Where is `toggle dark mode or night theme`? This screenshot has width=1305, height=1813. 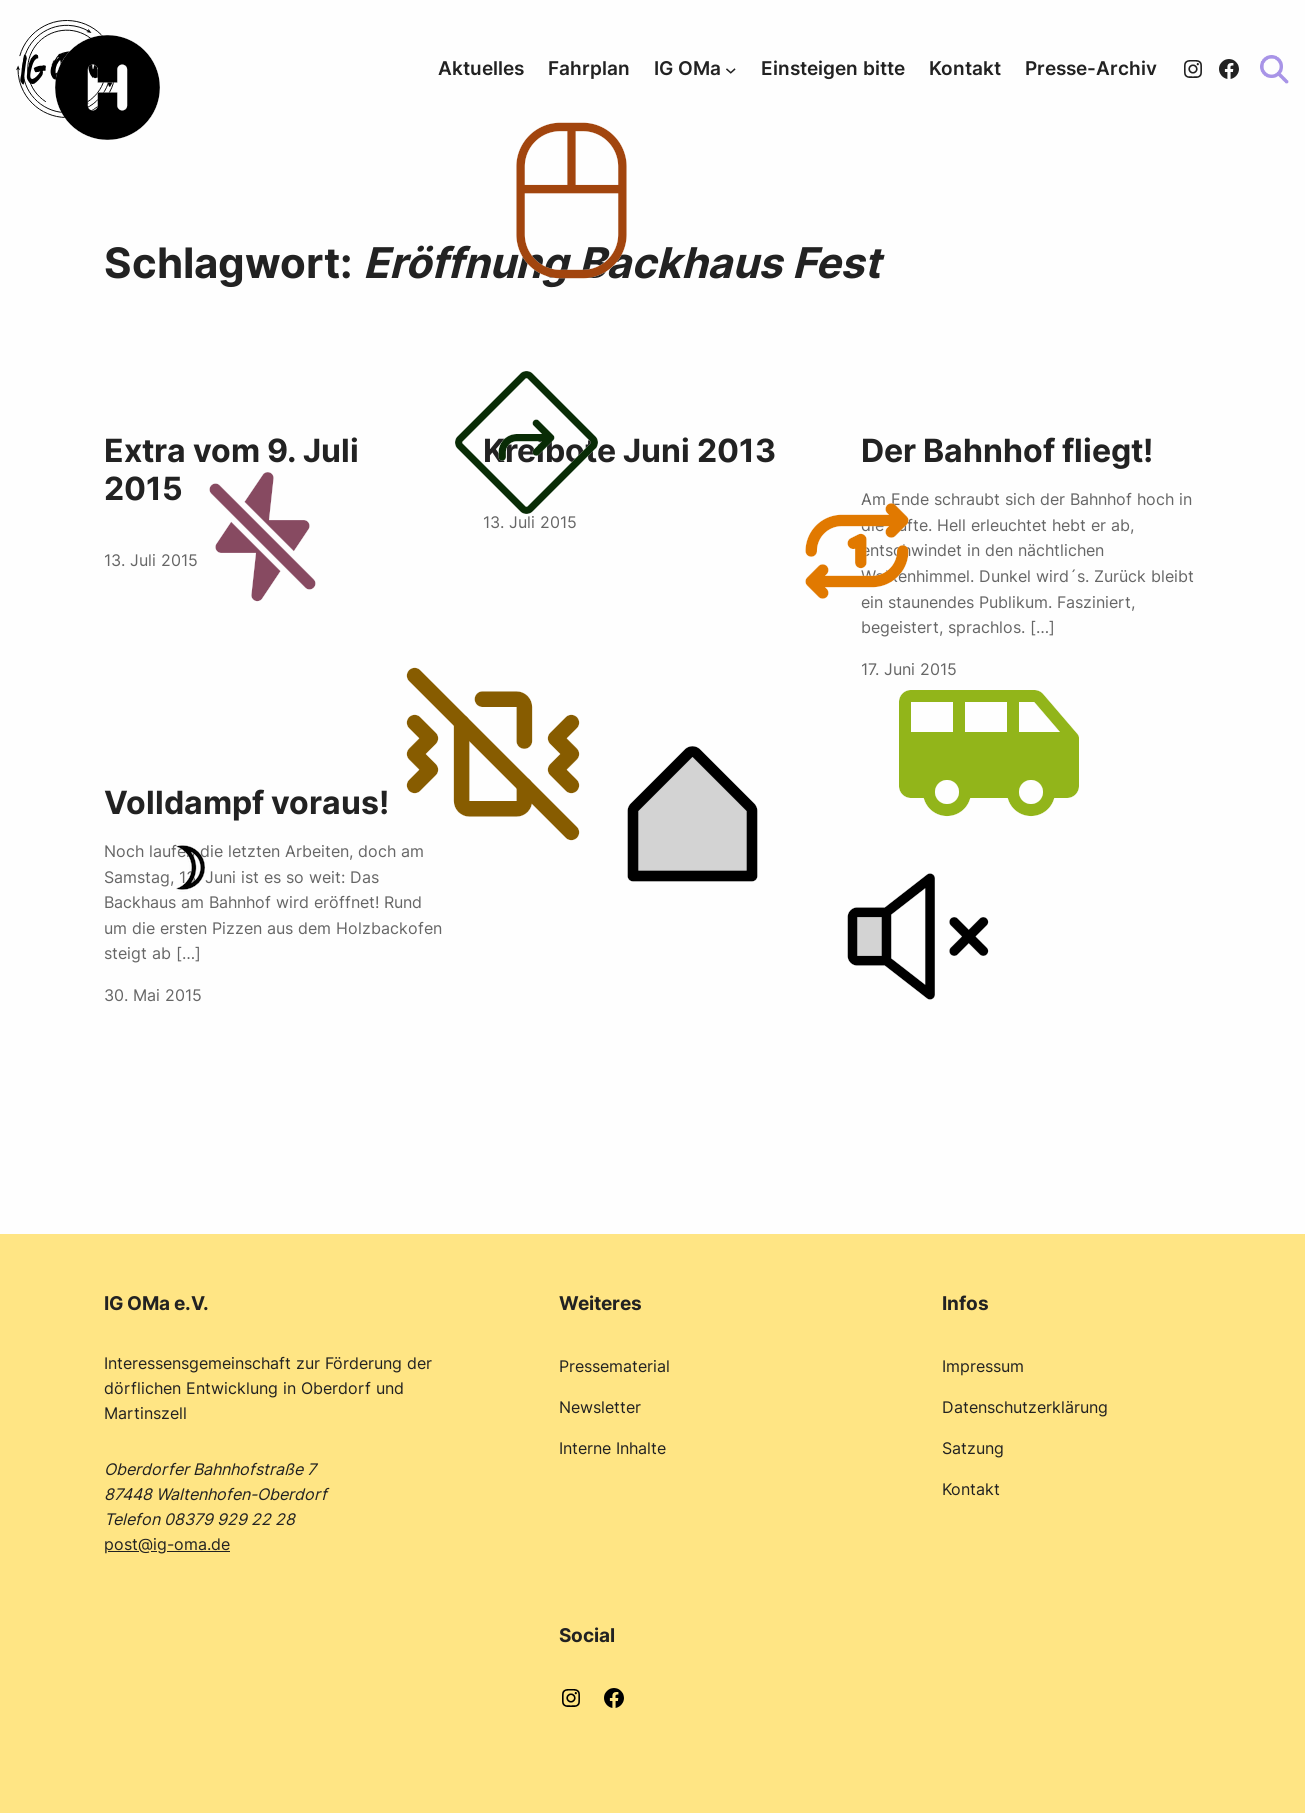
toggle dark mode or night theme is located at coordinates (189, 867).